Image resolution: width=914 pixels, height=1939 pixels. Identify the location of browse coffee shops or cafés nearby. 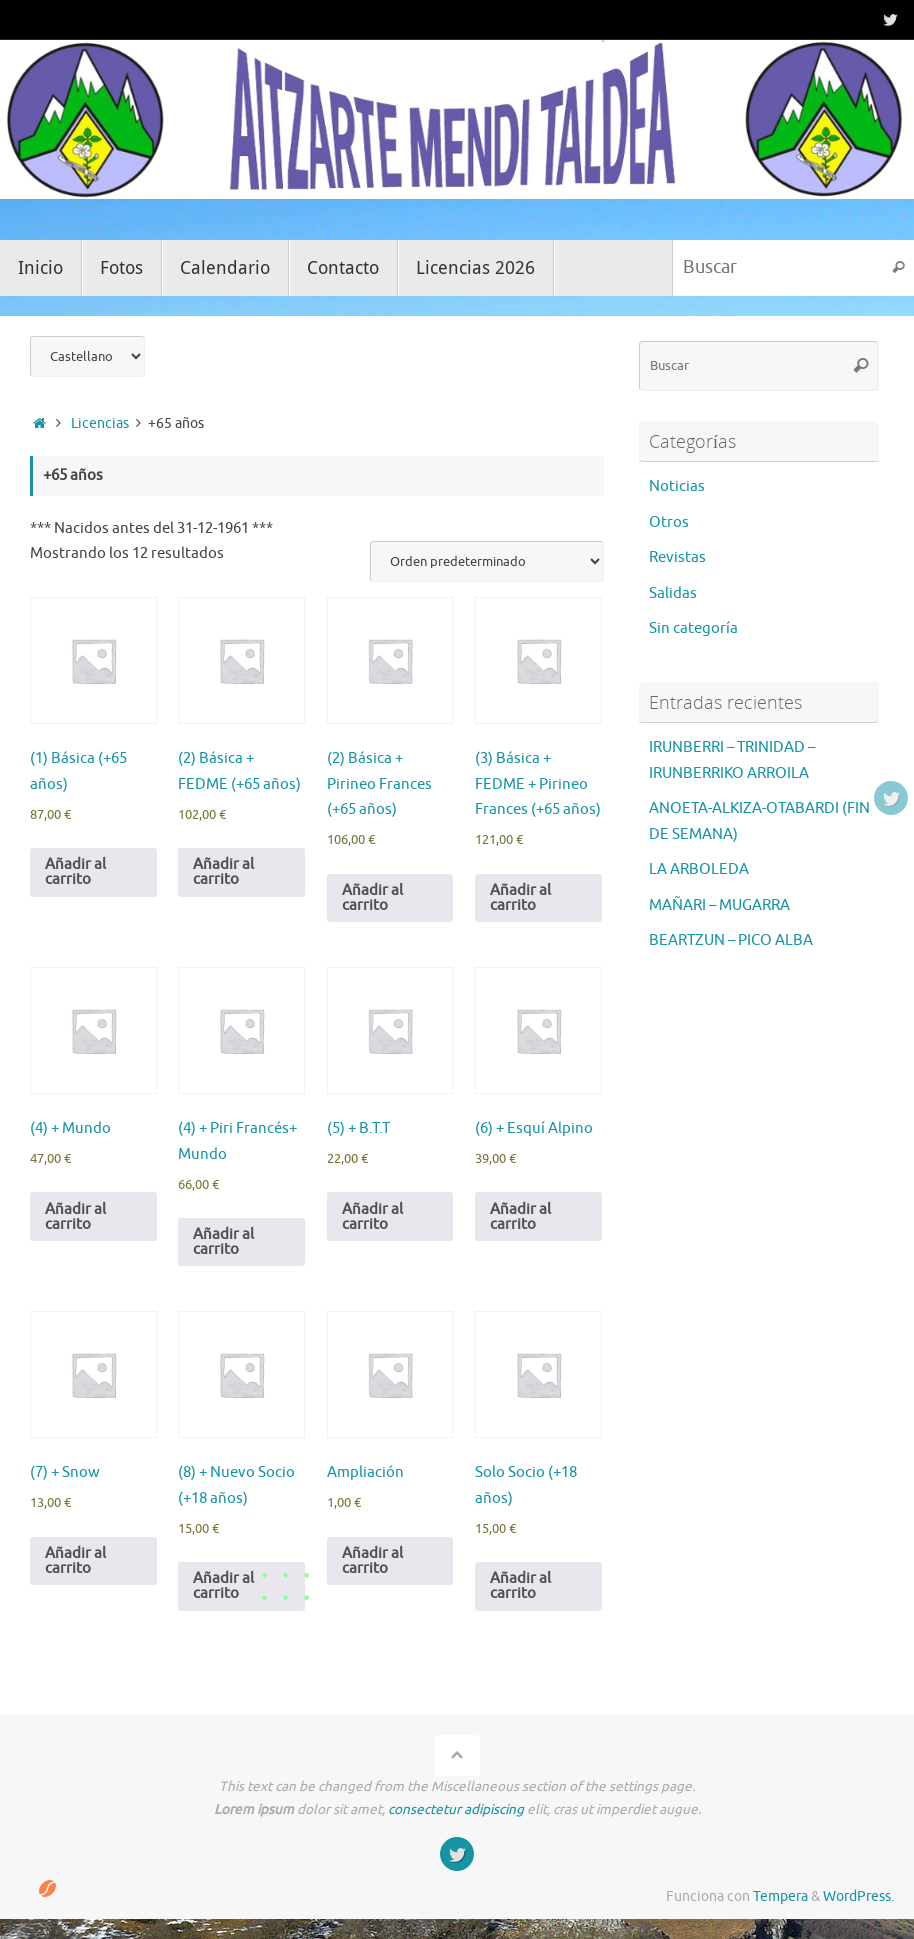
(47, 1888).